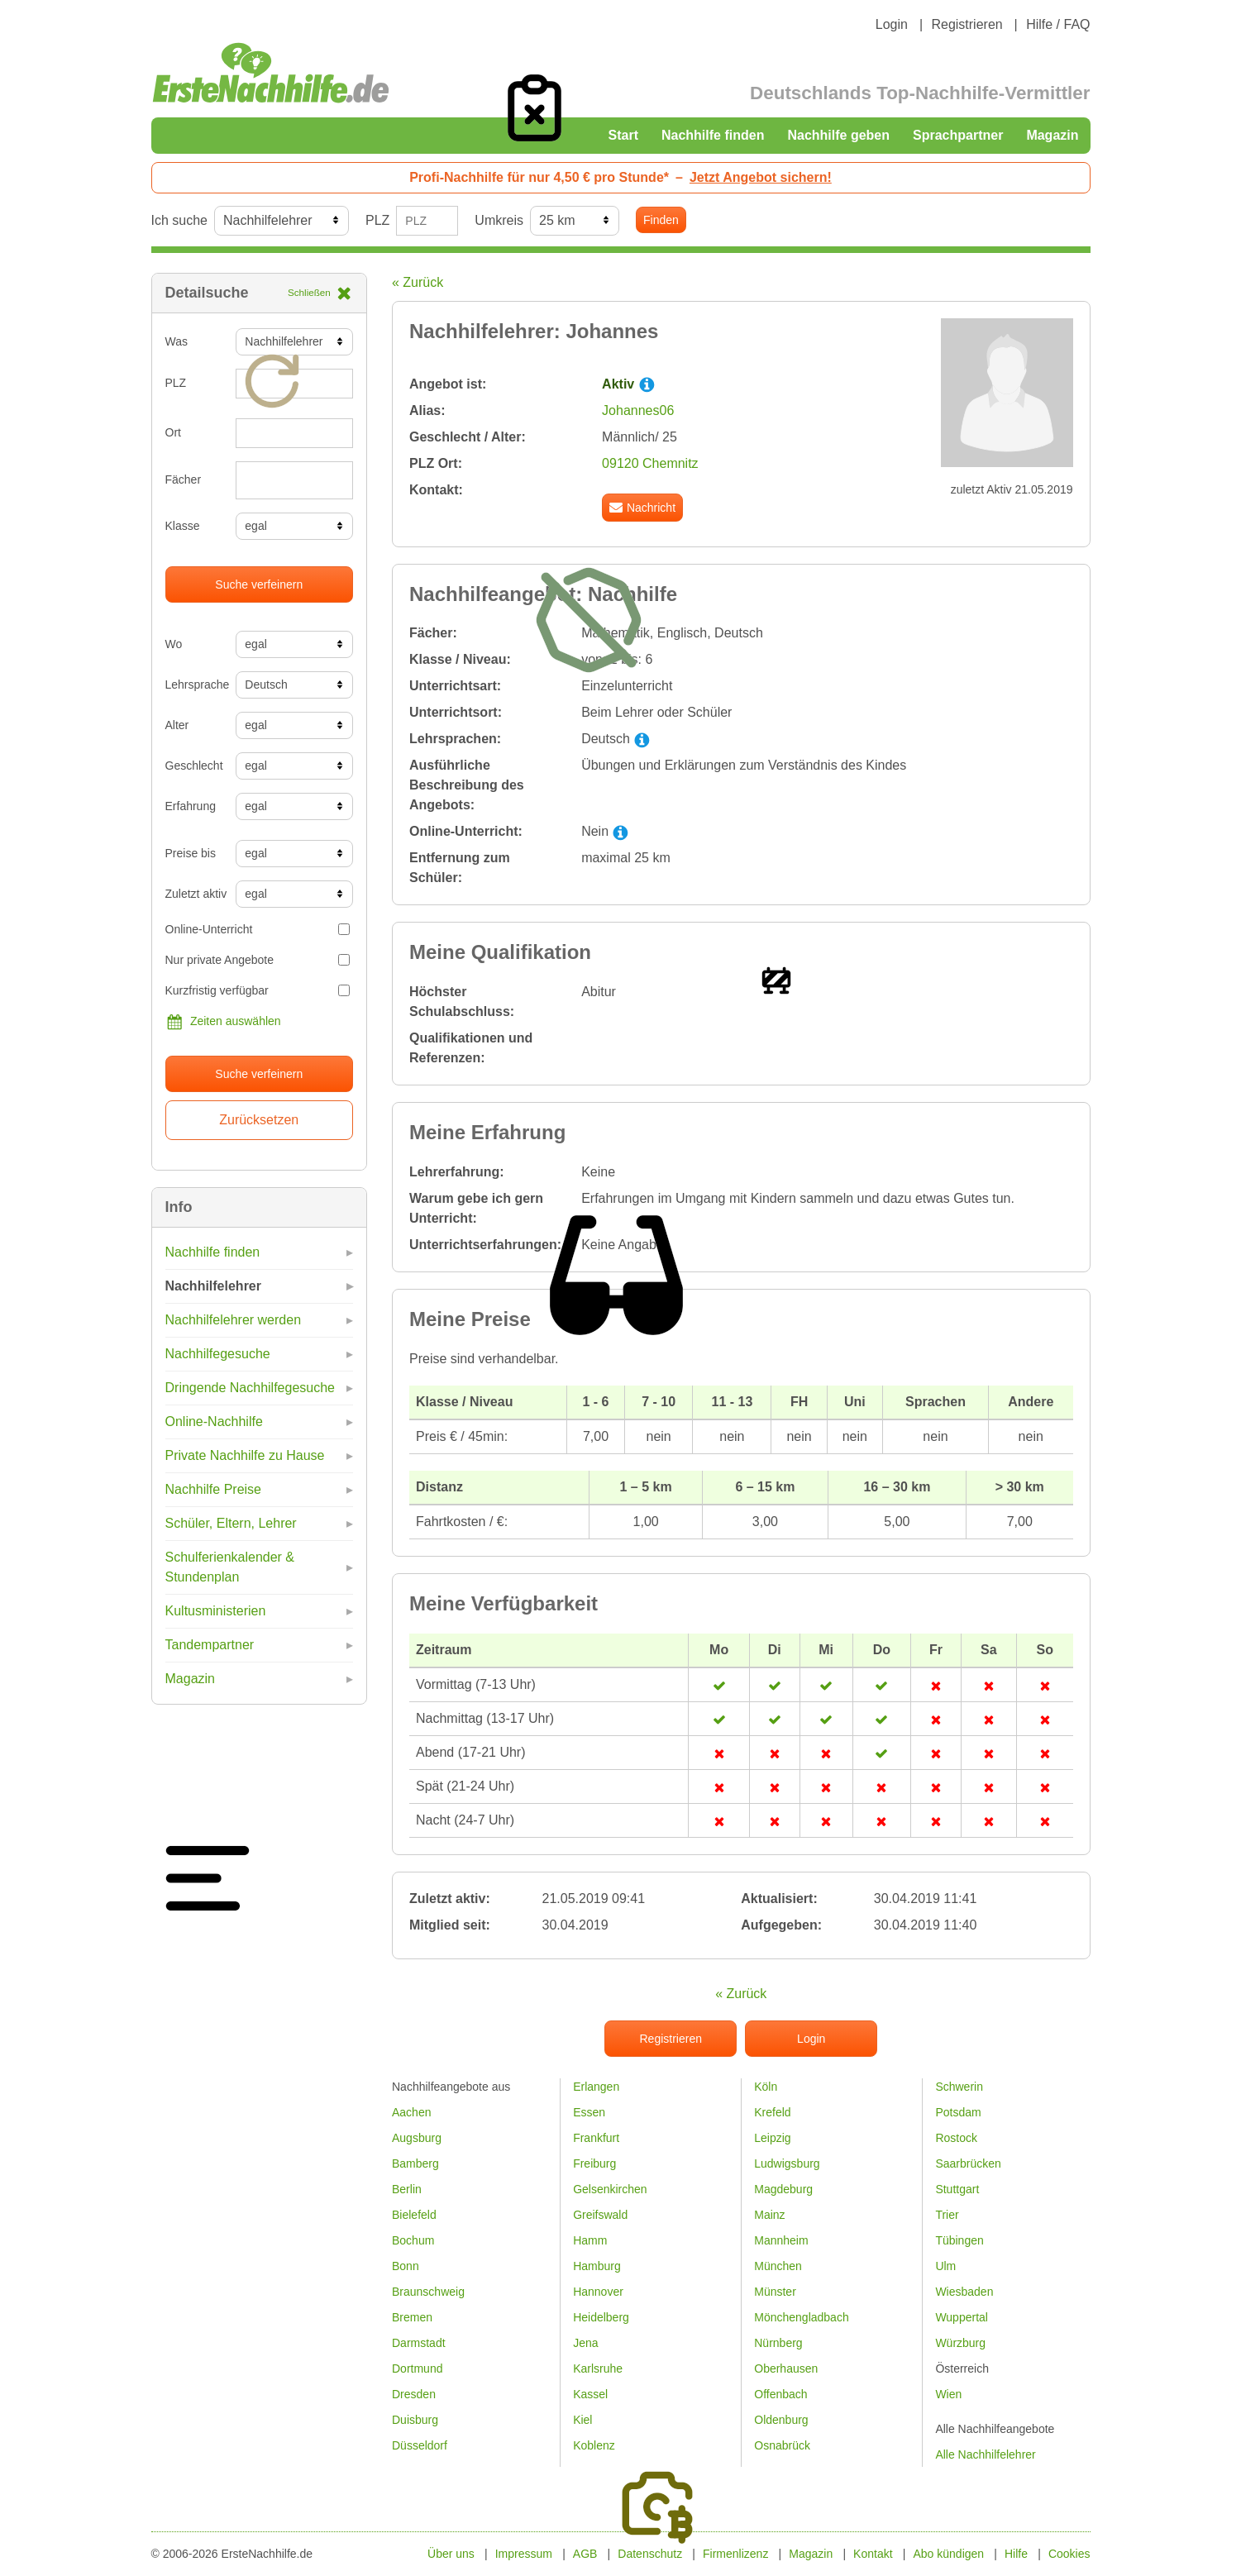  I want to click on toggle sun protection or outdoor mode, so click(616, 1275).